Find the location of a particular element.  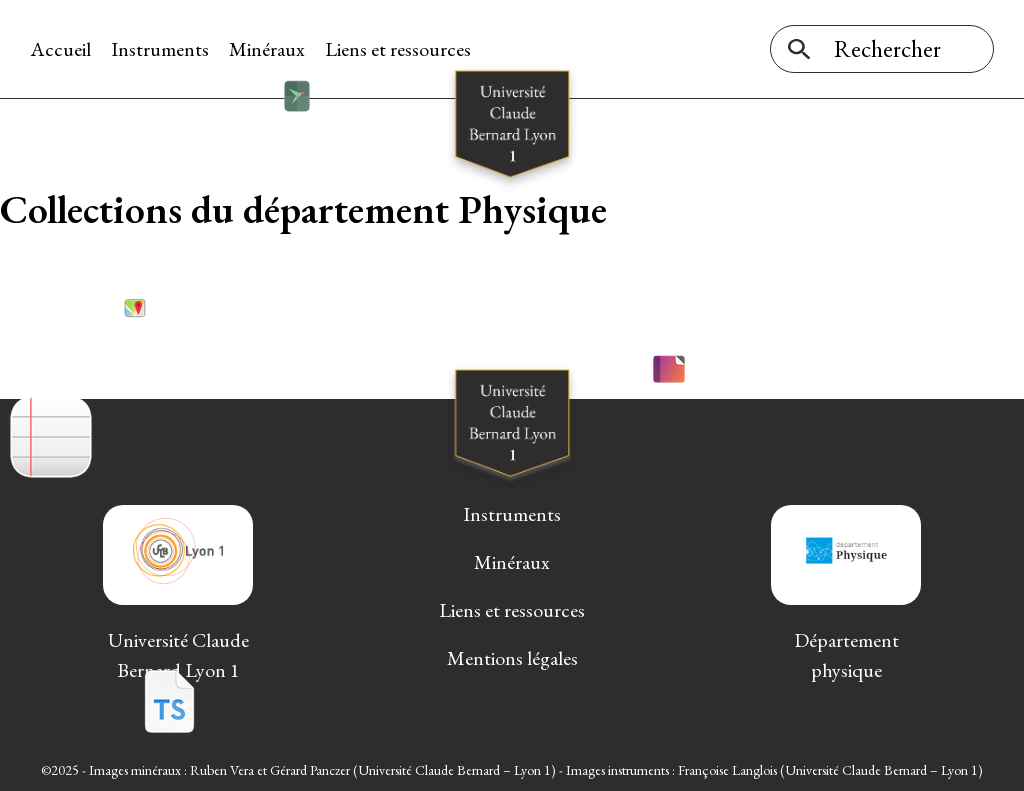

snap application package file is located at coordinates (297, 96).